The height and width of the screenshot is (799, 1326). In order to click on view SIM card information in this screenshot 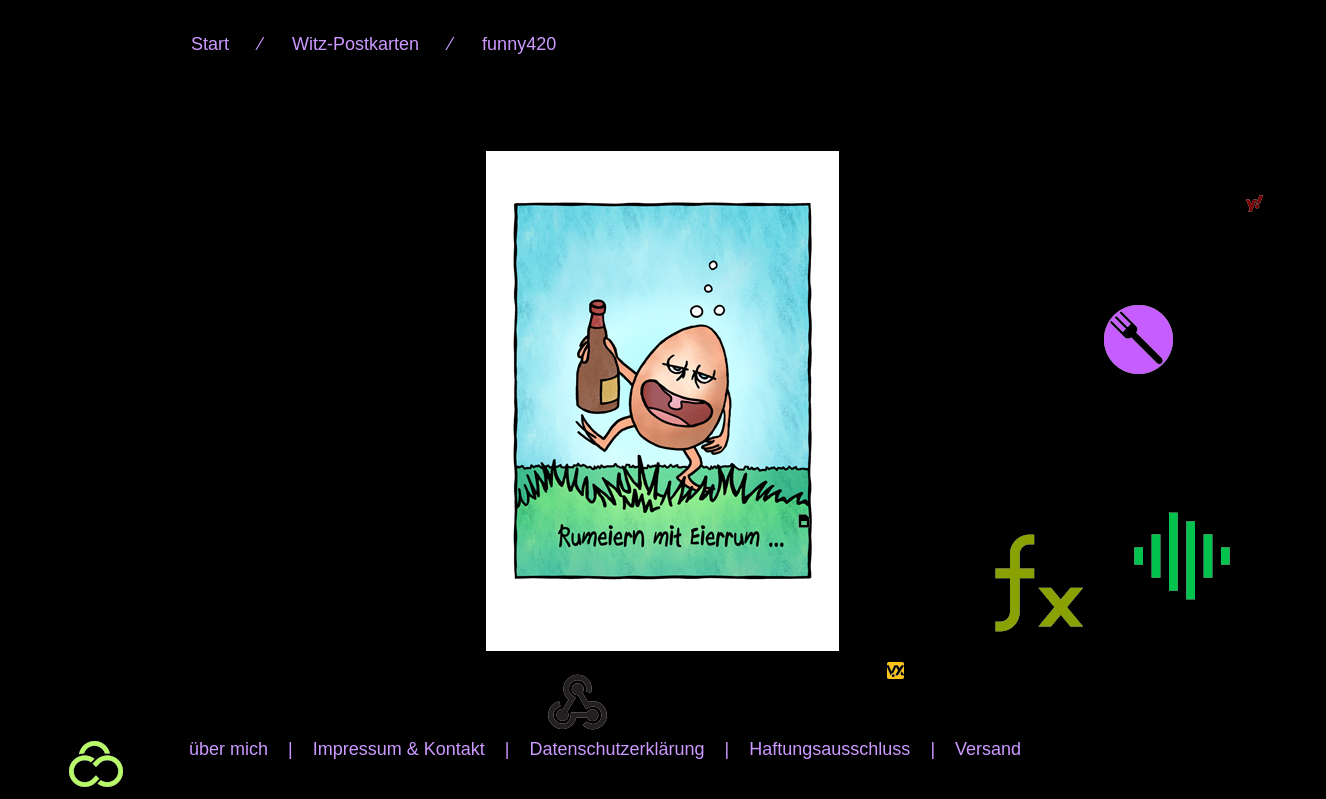, I will do `click(804, 521)`.